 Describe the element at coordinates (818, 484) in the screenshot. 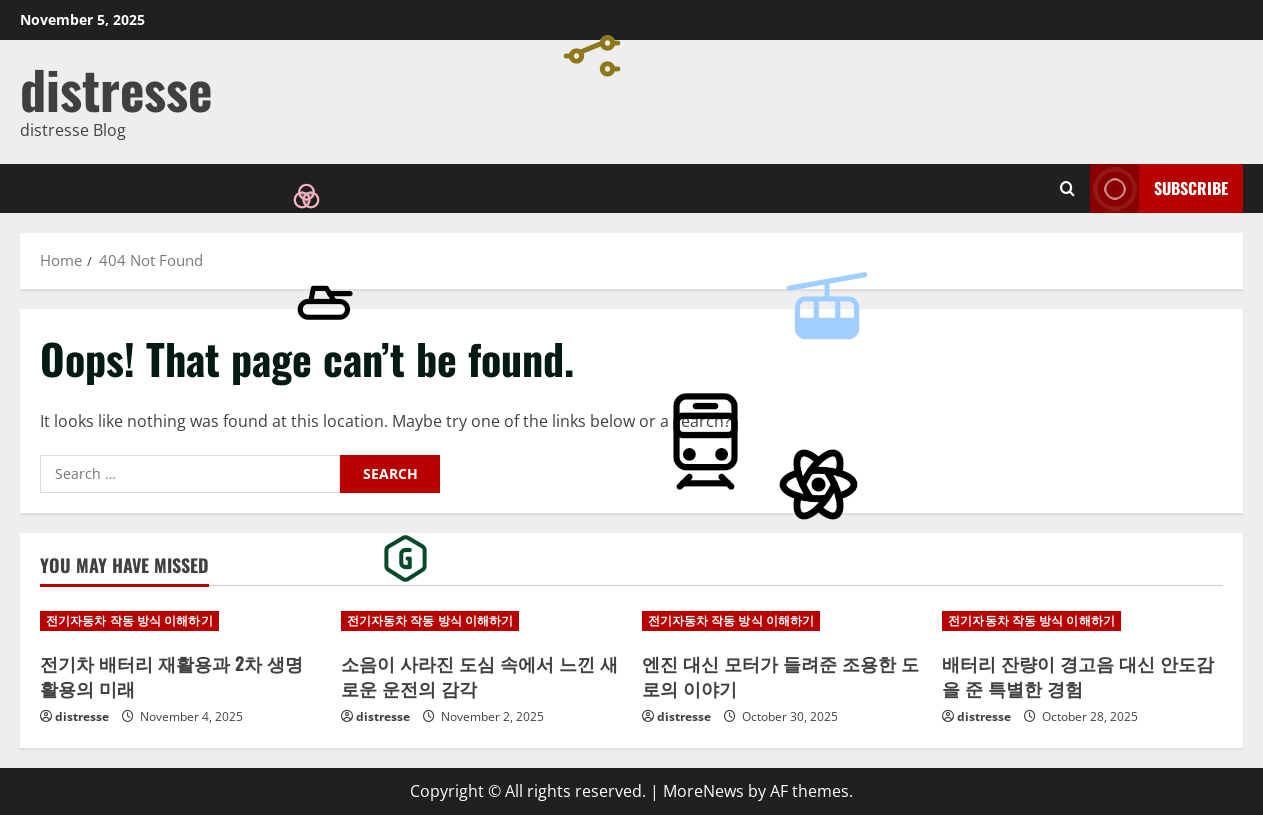

I see `indicates a React.js application or component` at that location.